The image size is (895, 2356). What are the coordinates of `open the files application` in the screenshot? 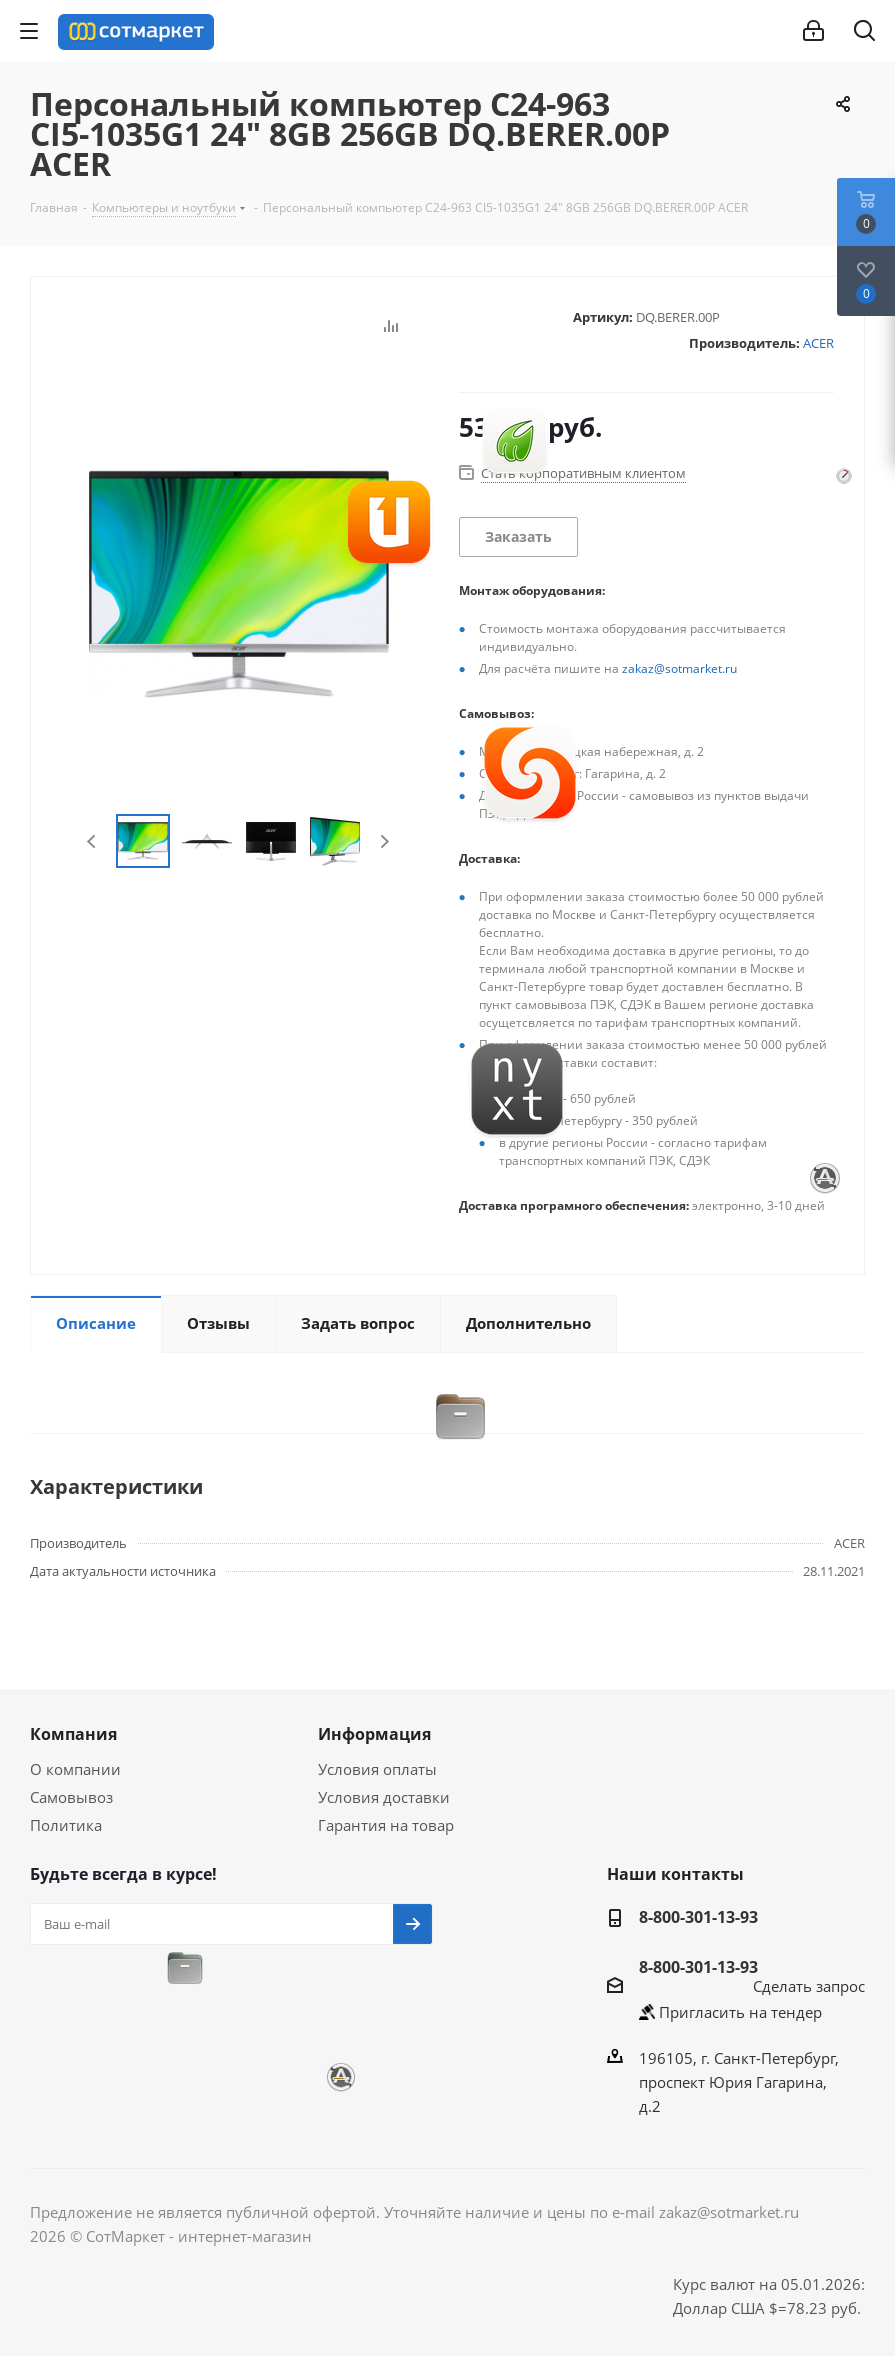 It's located at (460, 1416).